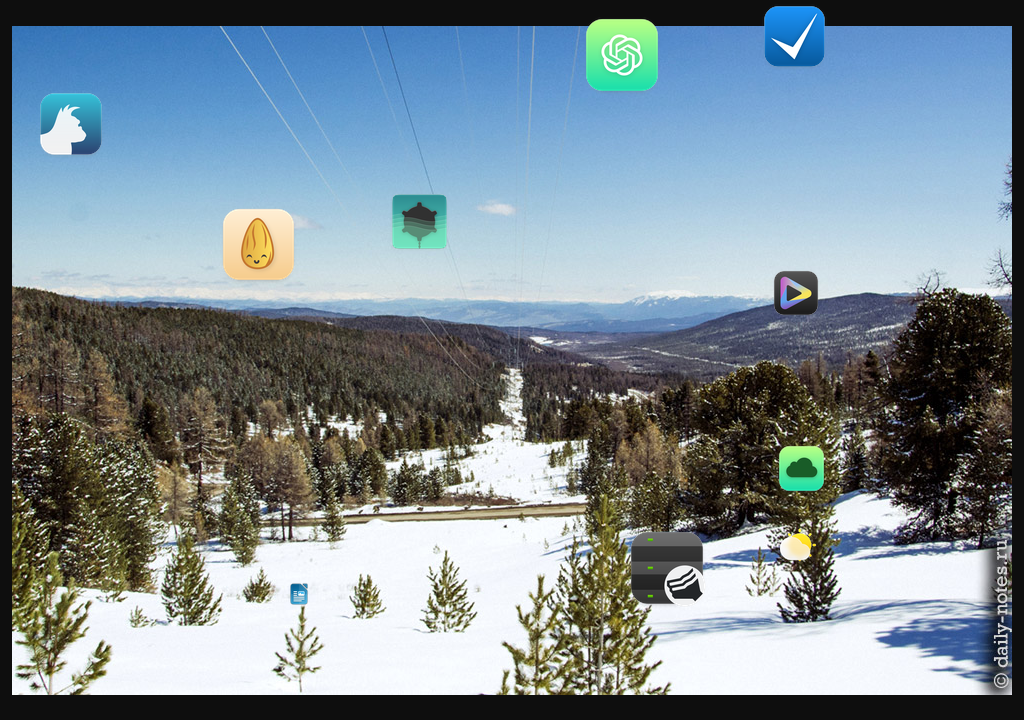 Image resolution: width=1024 pixels, height=720 pixels. What do you see at coordinates (299, 594) in the screenshot?
I see `open LibreOffice Writer application` at bounding box center [299, 594].